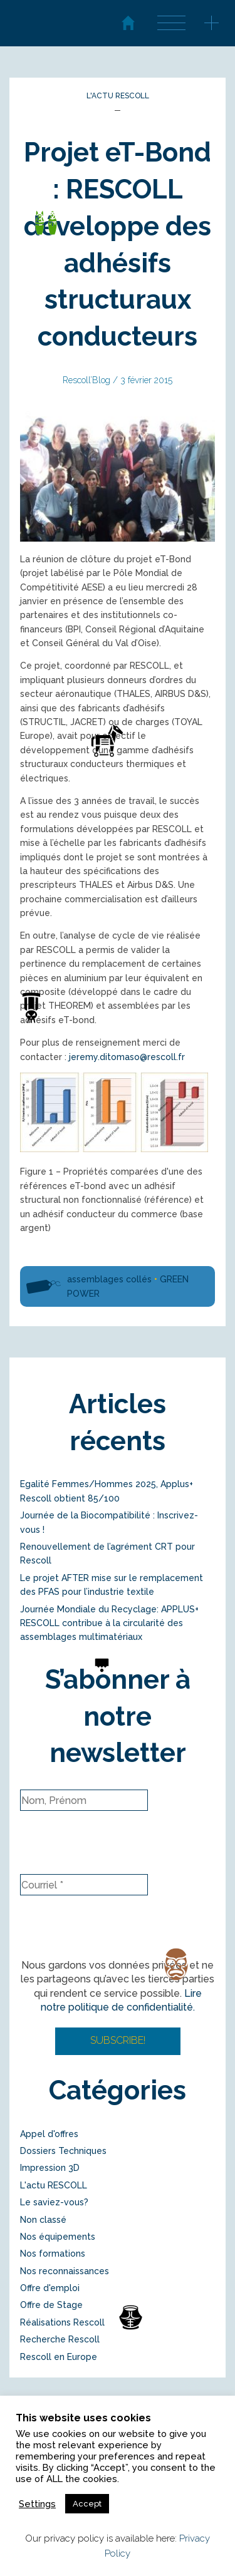 This screenshot has height=2576, width=235. I want to click on access ancient Egyptian artifacts or collectibles, so click(46, 222).